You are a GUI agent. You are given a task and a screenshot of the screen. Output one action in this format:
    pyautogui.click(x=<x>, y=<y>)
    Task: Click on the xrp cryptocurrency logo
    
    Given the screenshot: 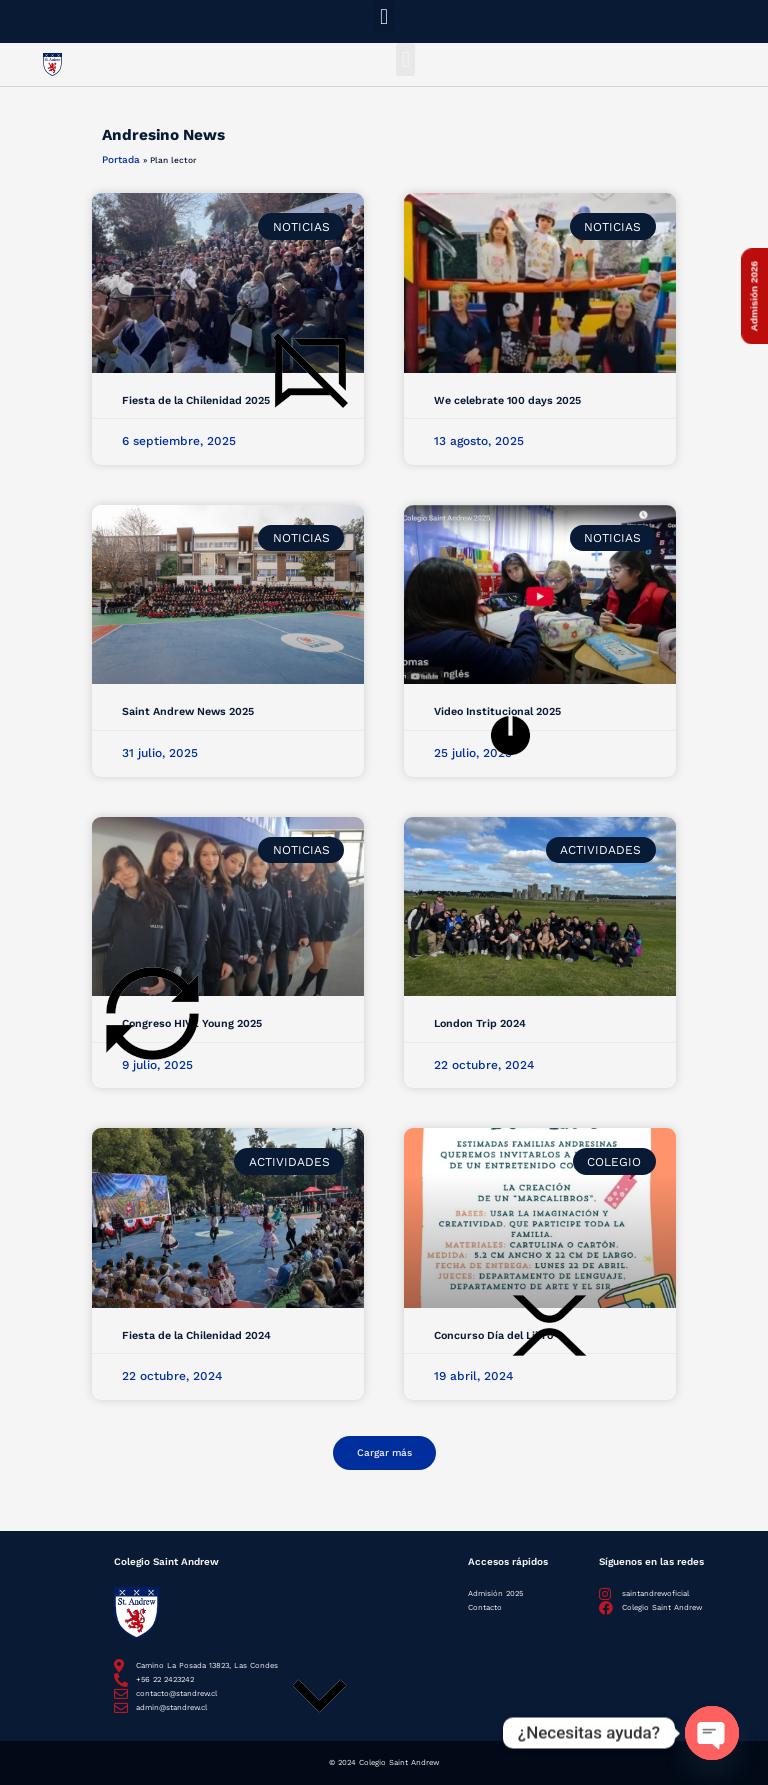 What is the action you would take?
    pyautogui.click(x=549, y=1325)
    